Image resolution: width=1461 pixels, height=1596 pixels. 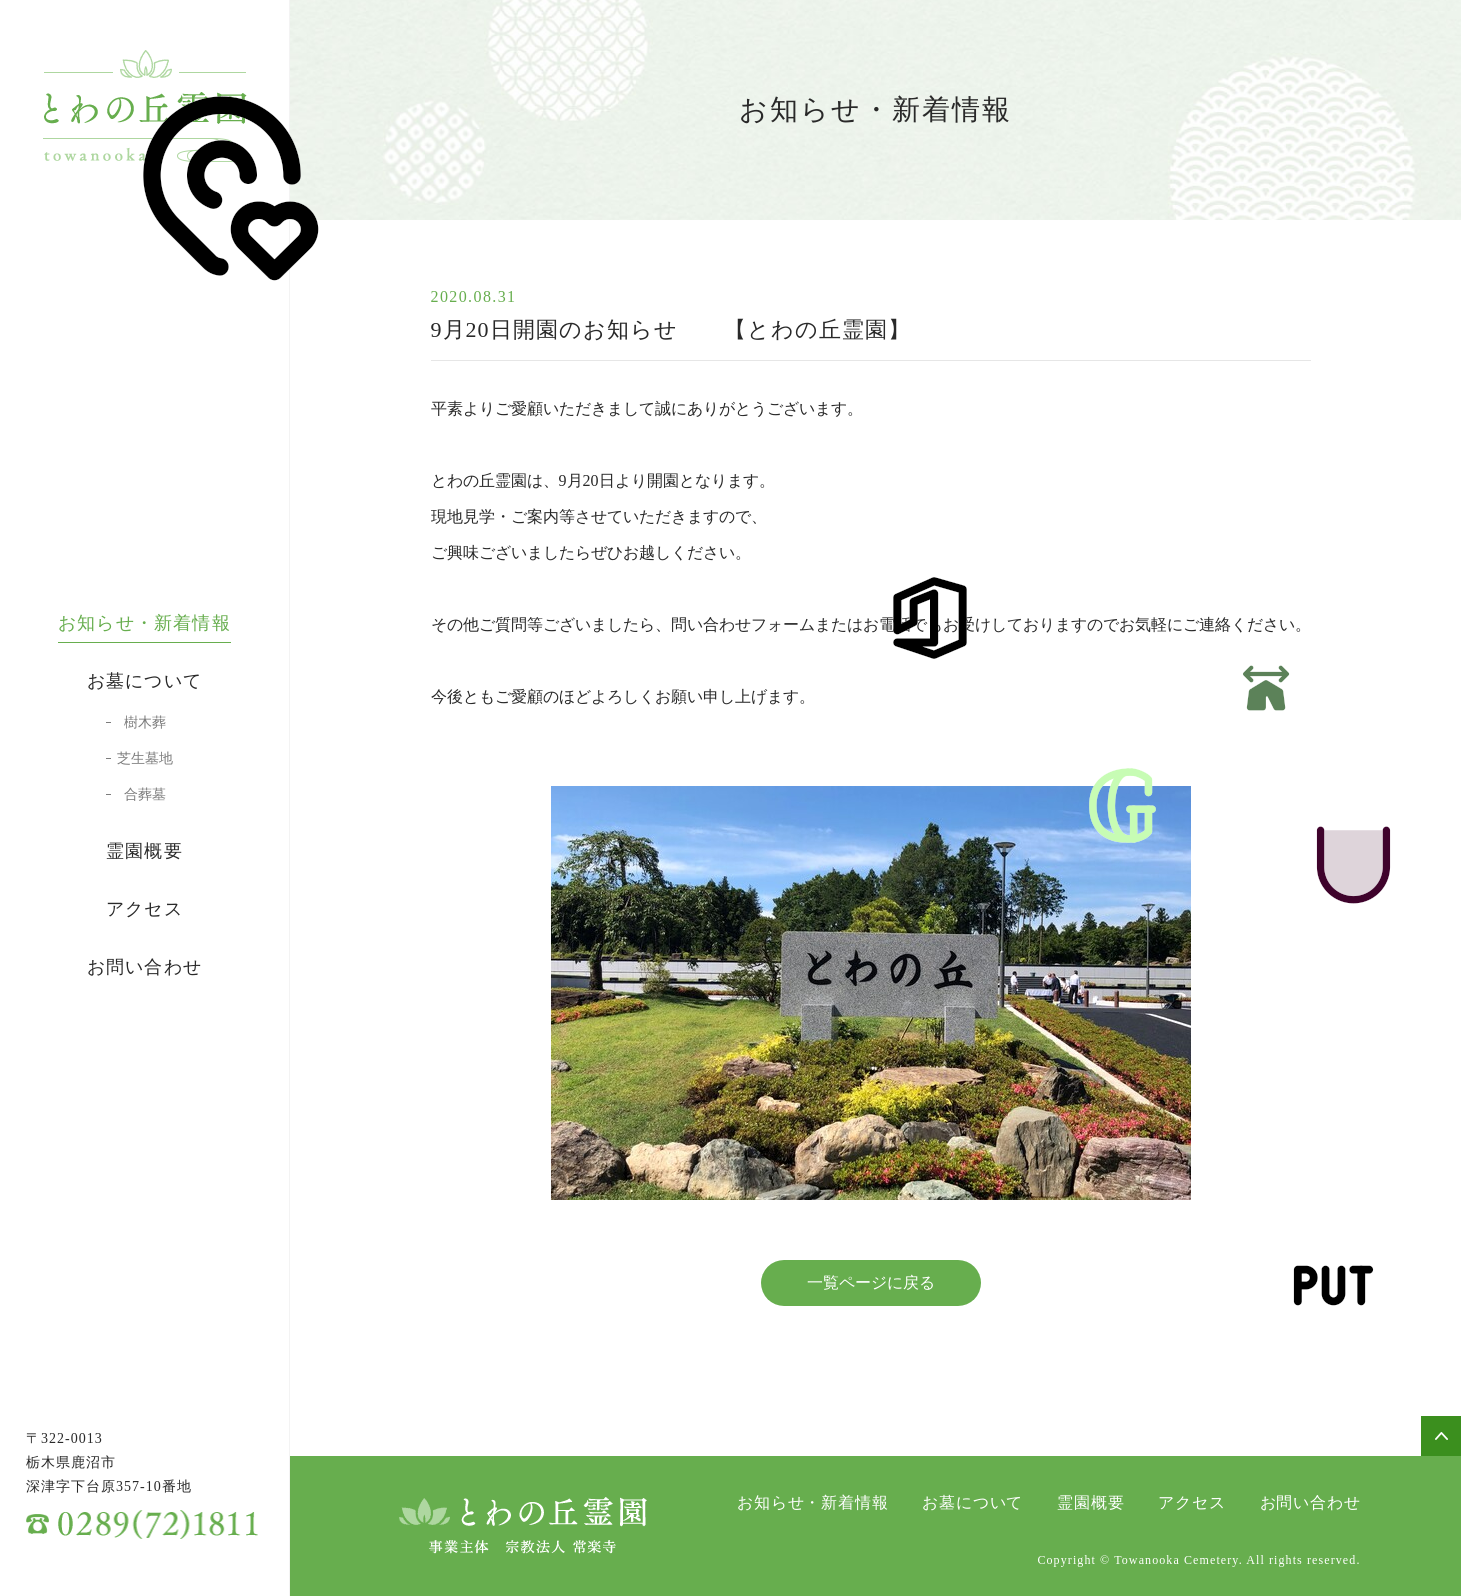 What do you see at coordinates (1122, 805) in the screenshot?
I see `link to The Guardian news website` at bounding box center [1122, 805].